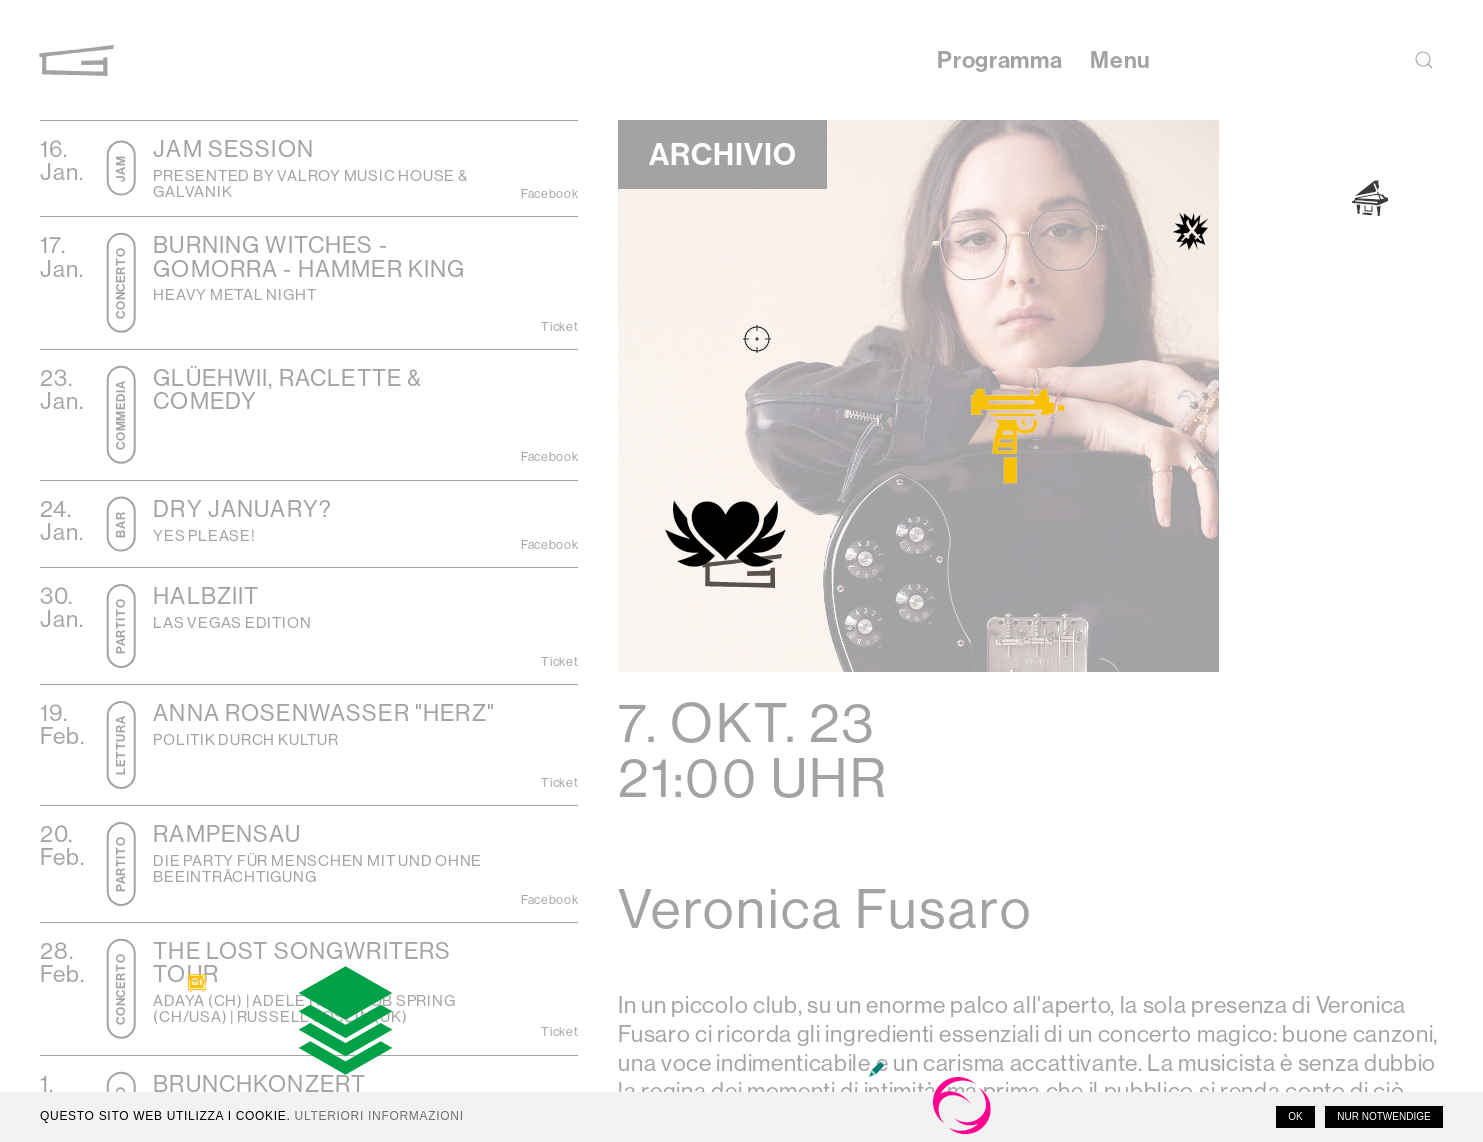 This screenshot has width=1483, height=1142. What do you see at coordinates (1191, 231) in the screenshot?
I see `crossed swords clash or combat action` at bounding box center [1191, 231].